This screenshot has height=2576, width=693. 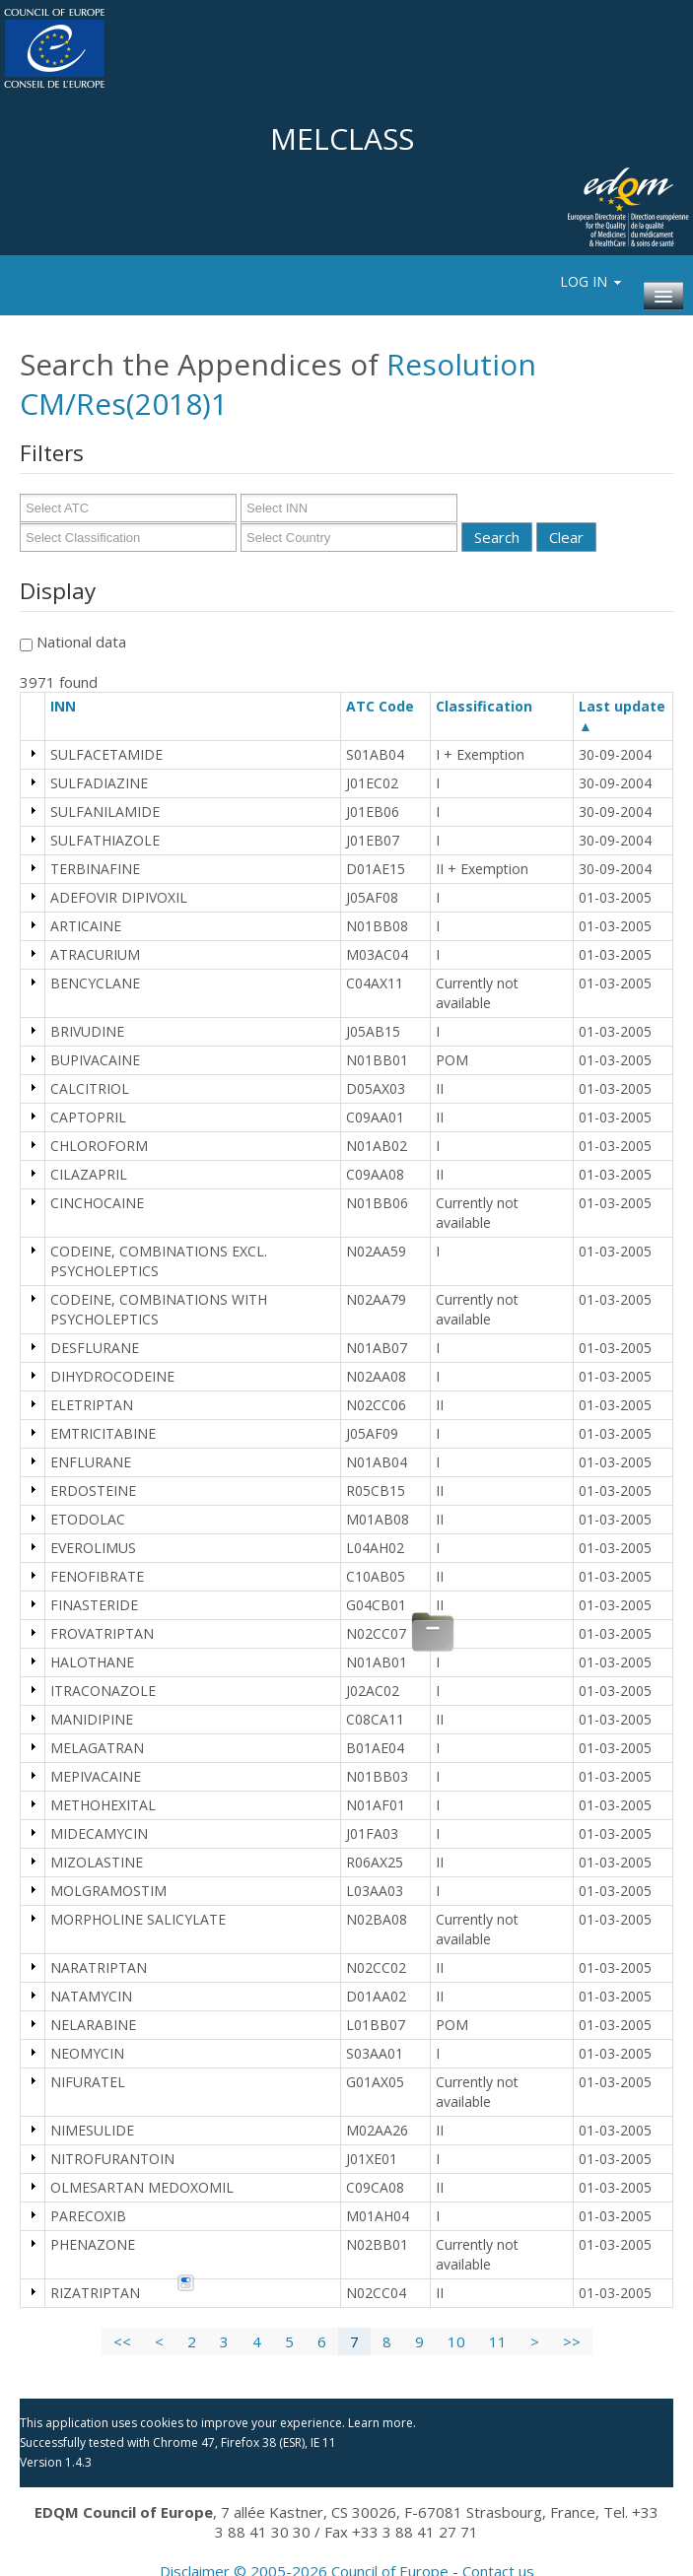 What do you see at coordinates (185, 2282) in the screenshot?
I see `open gnome tweaks to customize system settings` at bounding box center [185, 2282].